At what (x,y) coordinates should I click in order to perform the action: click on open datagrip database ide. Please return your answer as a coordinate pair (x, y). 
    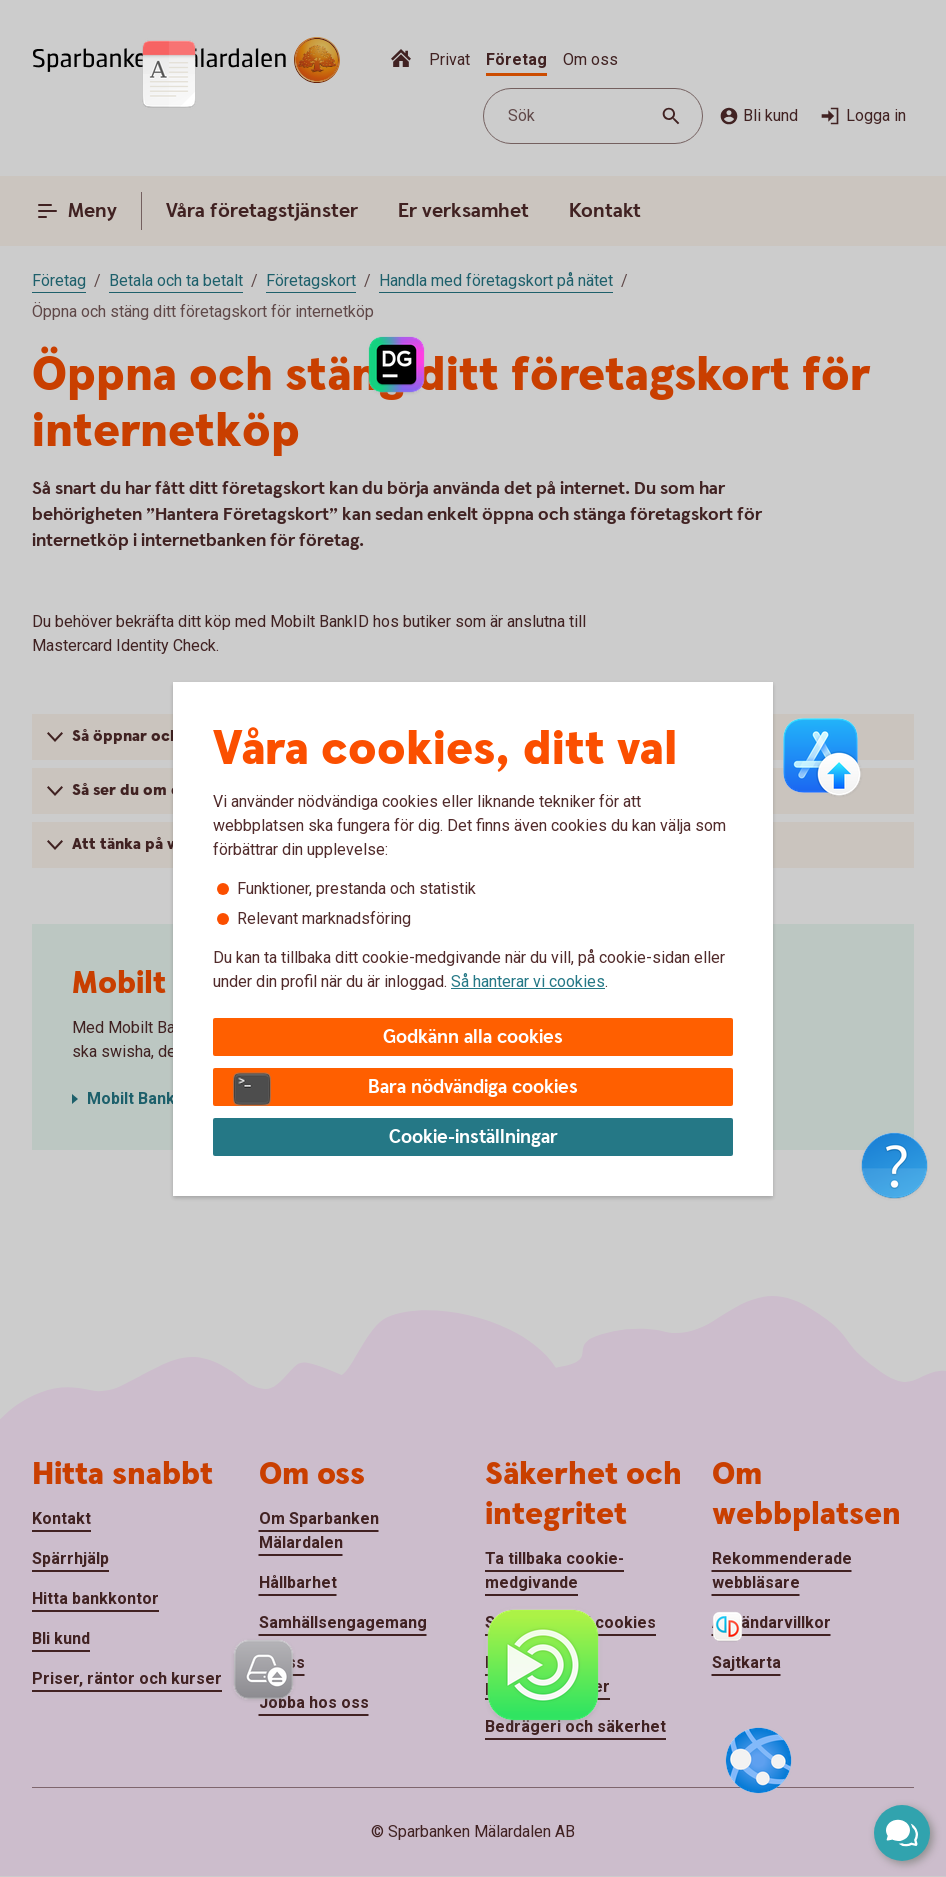
    Looking at the image, I should click on (396, 364).